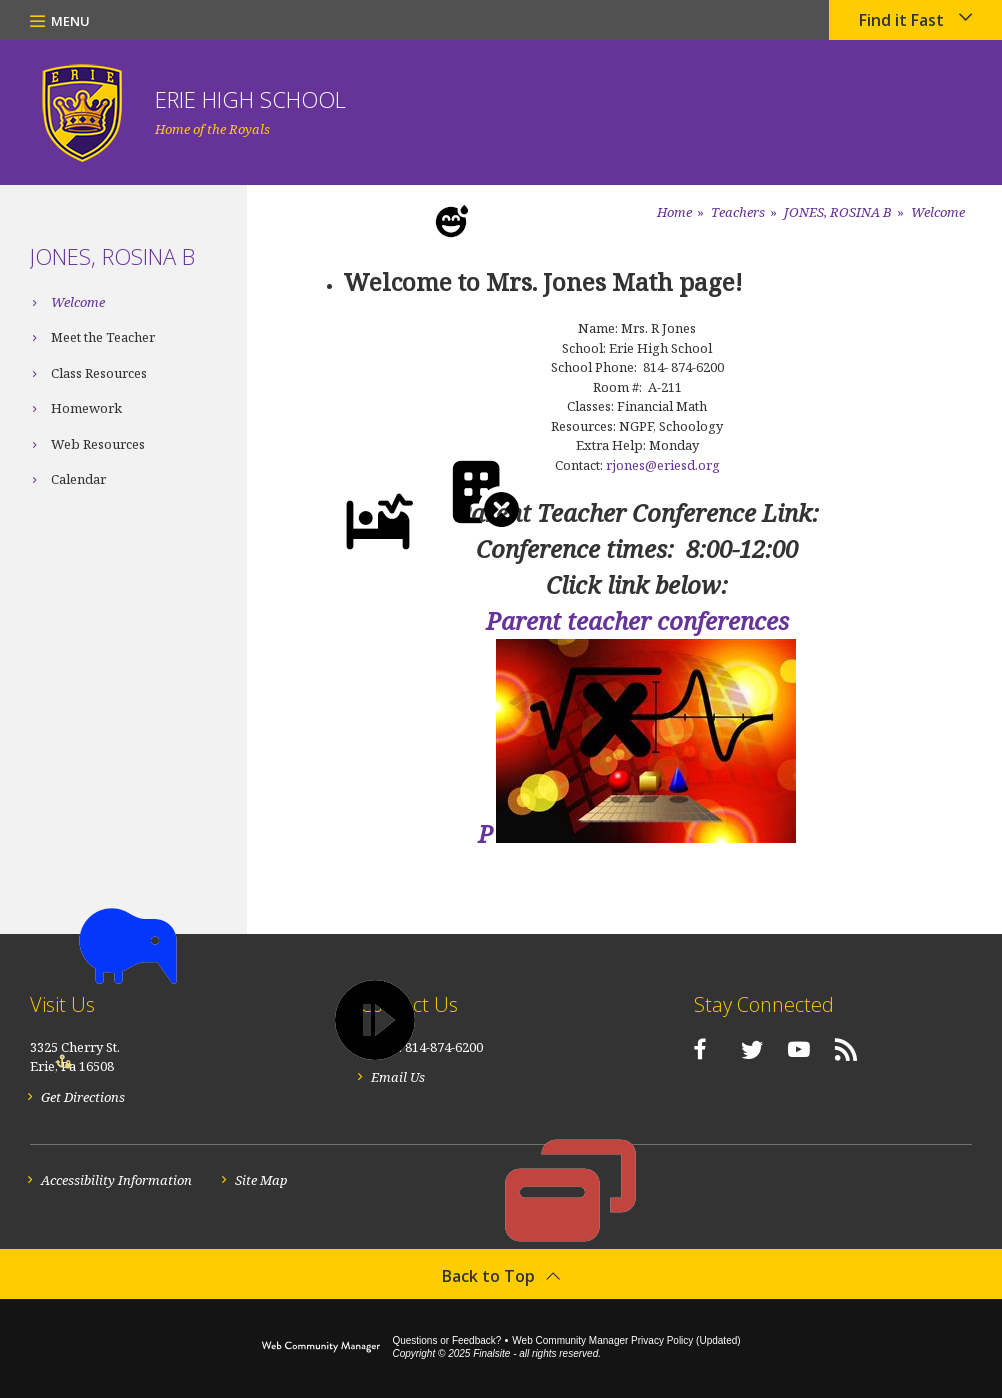  Describe the element at coordinates (128, 946) in the screenshot. I see `kiwi bird icon representing New Zealand-related content` at that location.